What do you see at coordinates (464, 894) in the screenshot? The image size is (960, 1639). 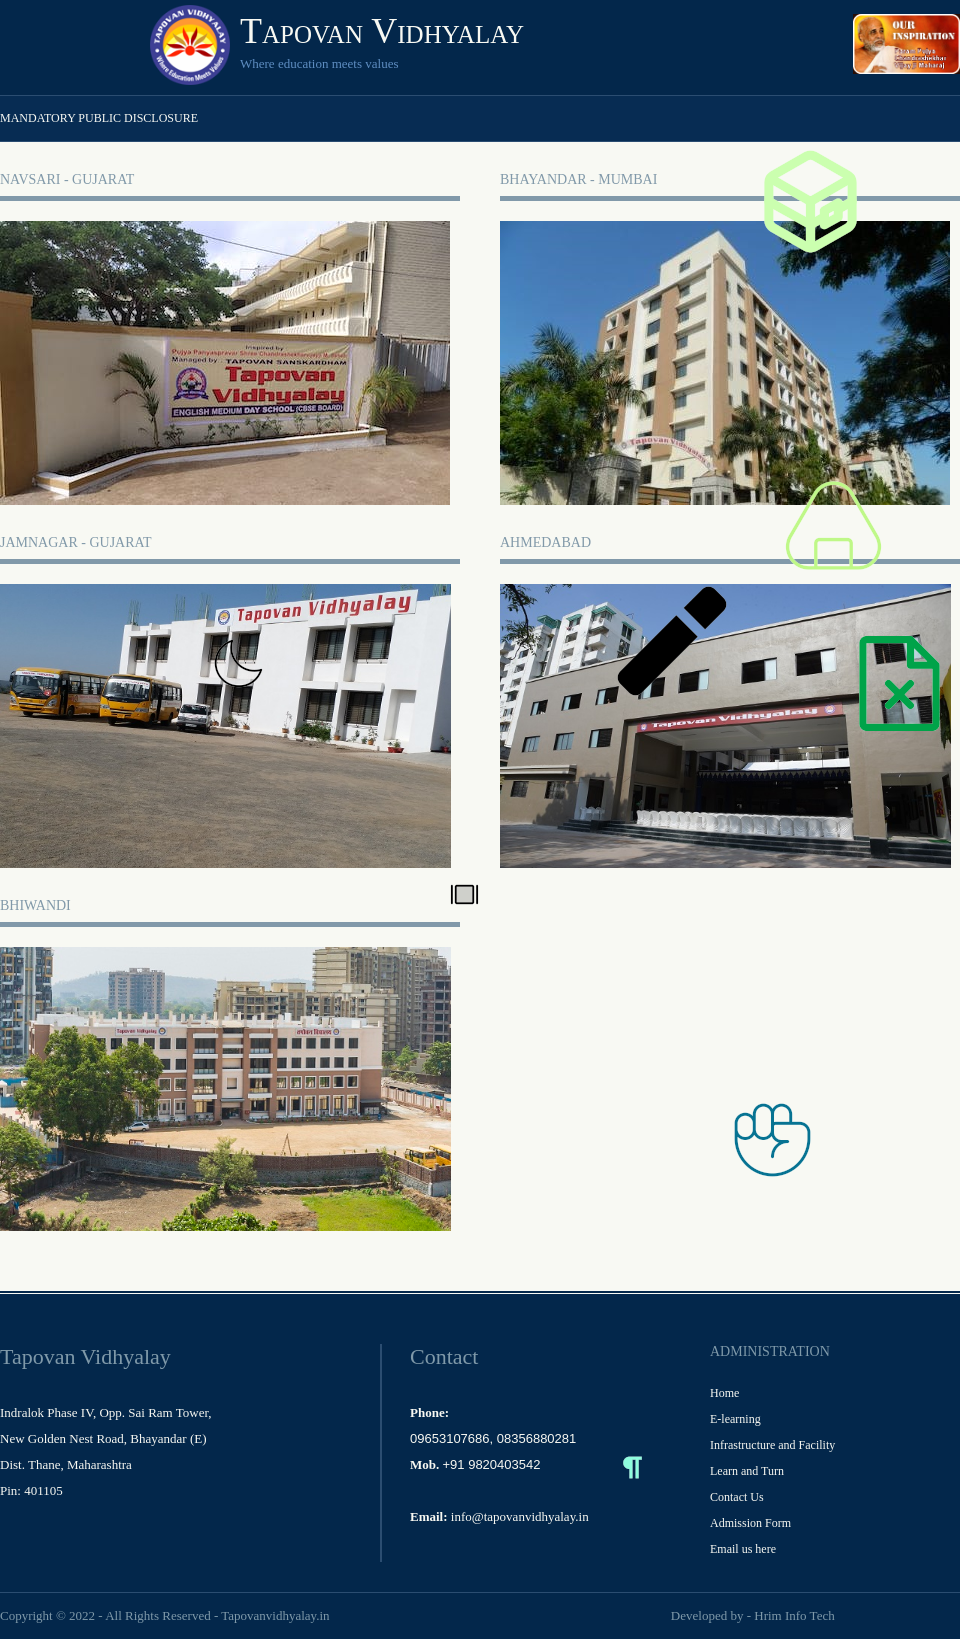 I see `start a slideshow presentation` at bounding box center [464, 894].